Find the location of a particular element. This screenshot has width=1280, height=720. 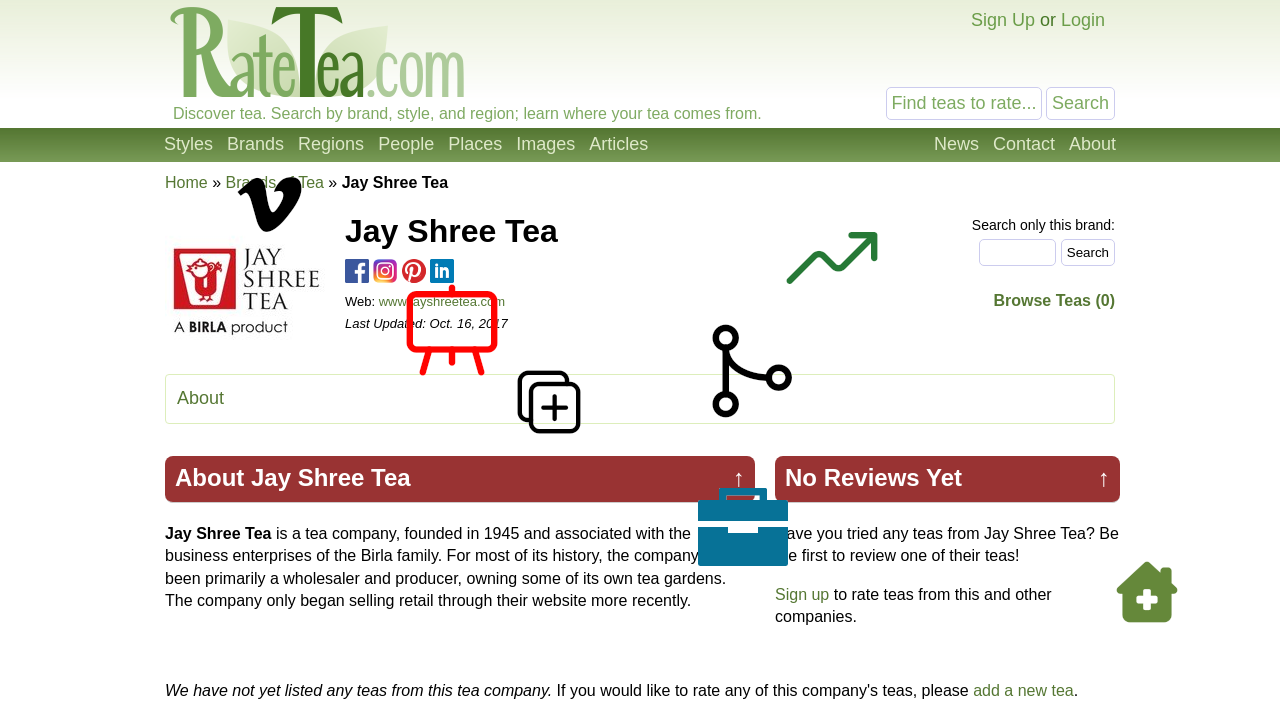

access medical or healthcare services is located at coordinates (1147, 592).